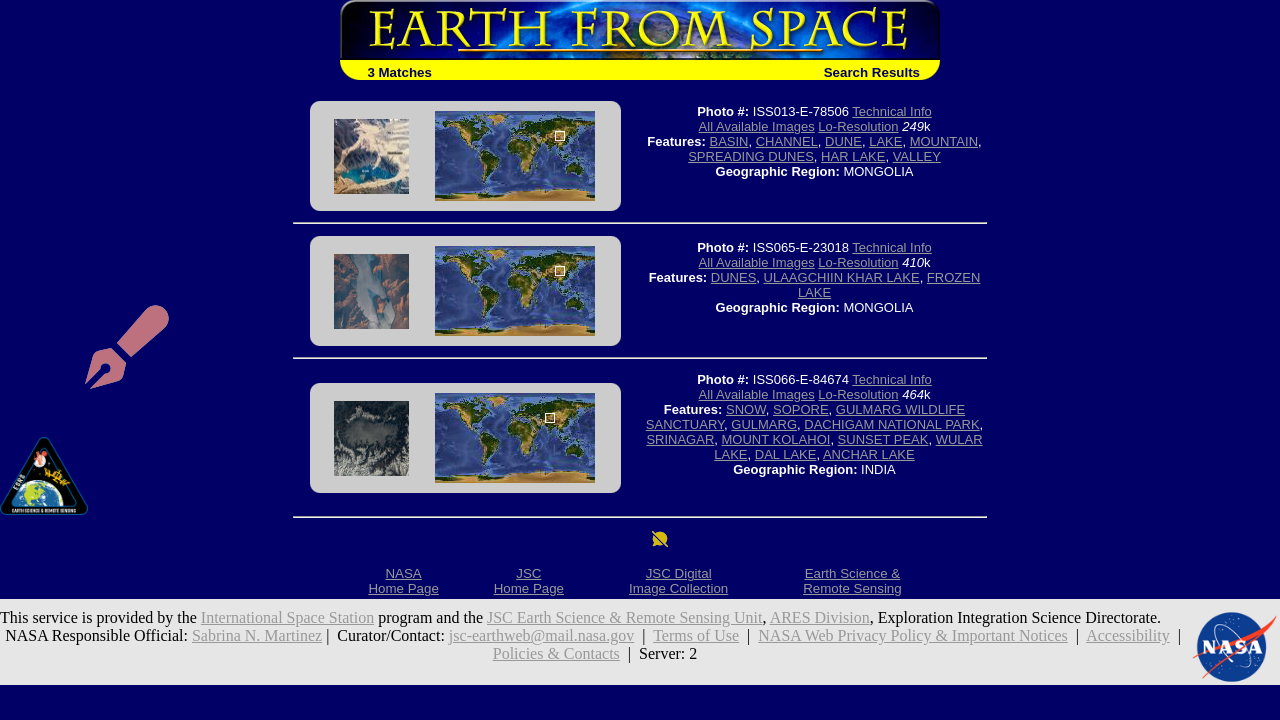 This screenshot has height=720, width=1280. What do you see at coordinates (660, 539) in the screenshot?
I see `mute or disable comments` at bounding box center [660, 539].